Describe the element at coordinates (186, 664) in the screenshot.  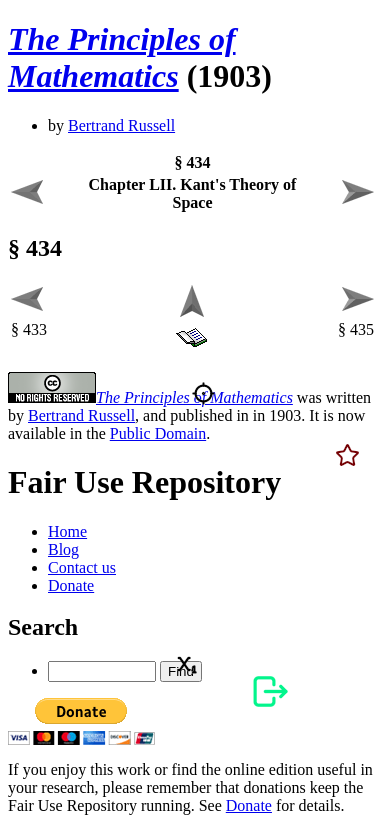
I see `format text as subscript` at that location.